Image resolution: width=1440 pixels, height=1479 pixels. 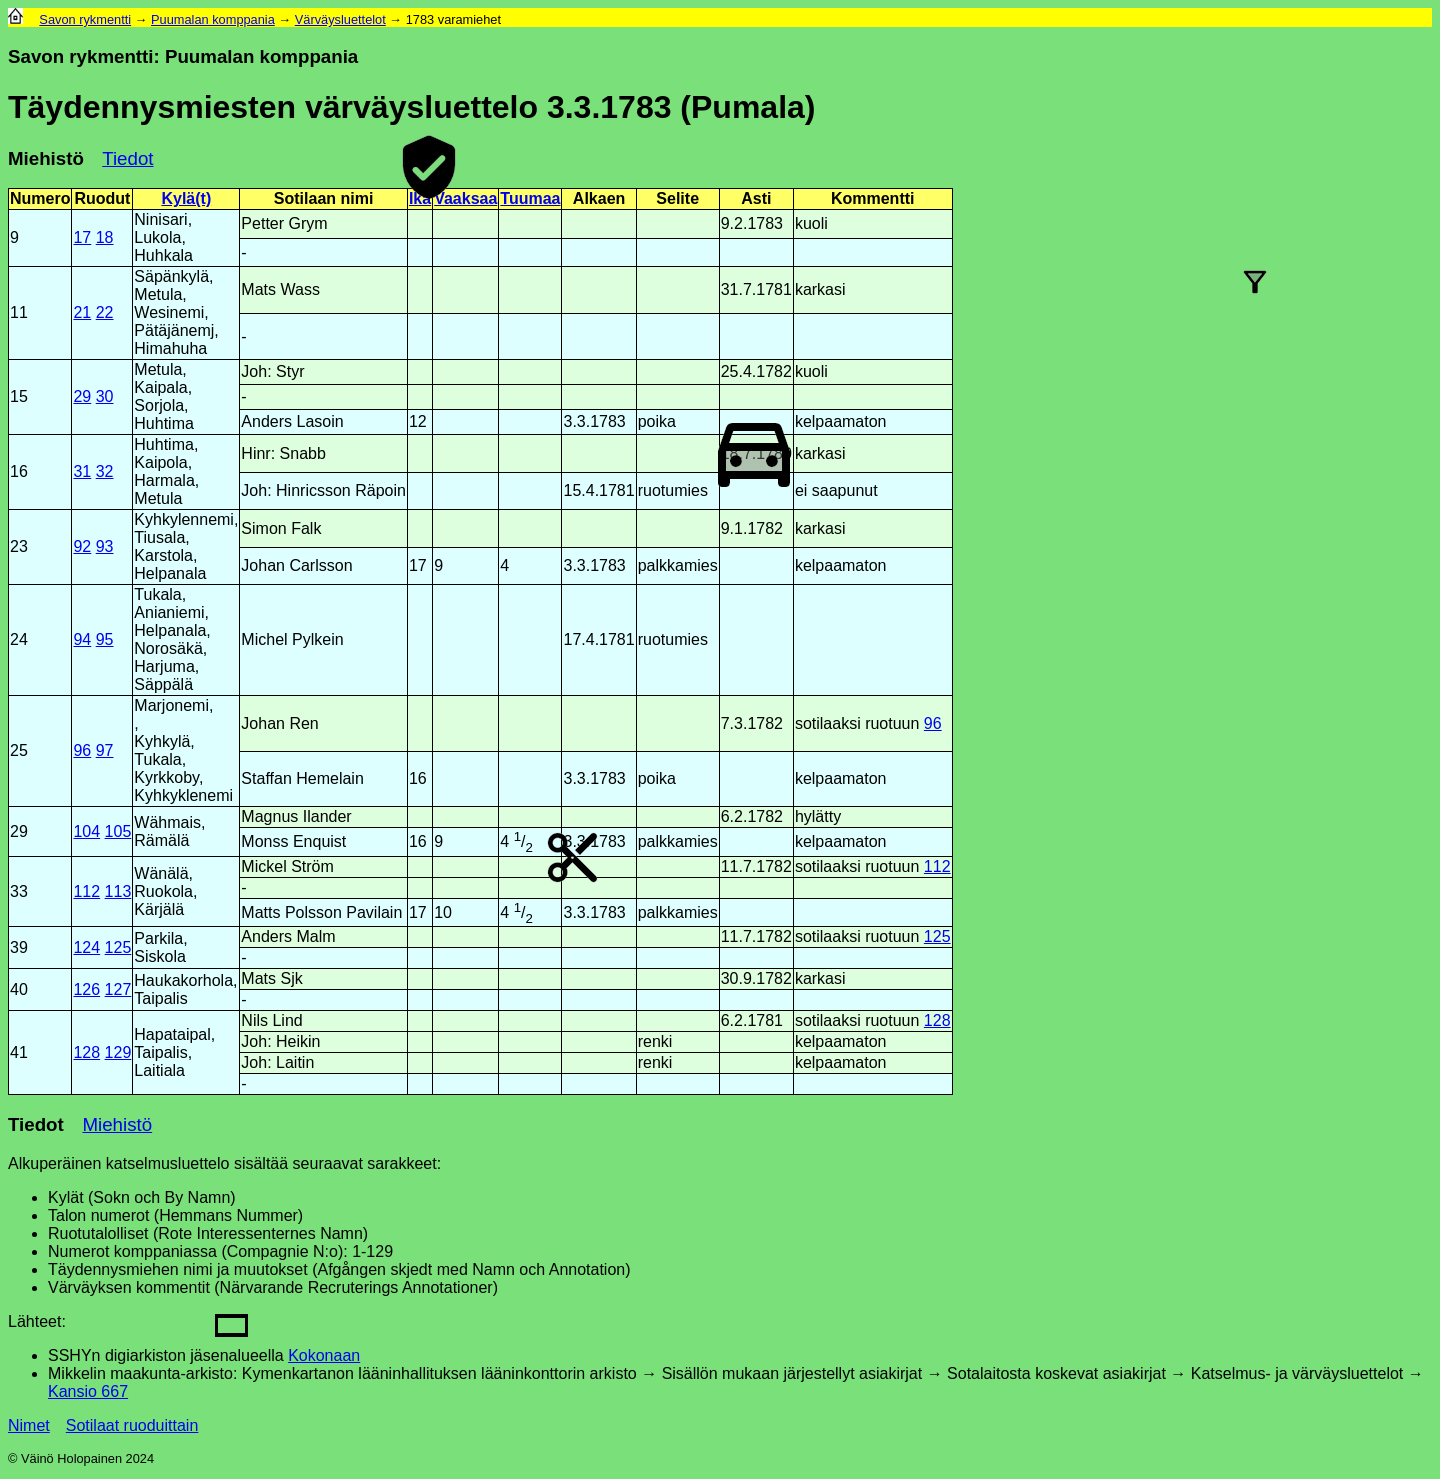 I want to click on time to leave reminder for your commute, so click(x=754, y=455).